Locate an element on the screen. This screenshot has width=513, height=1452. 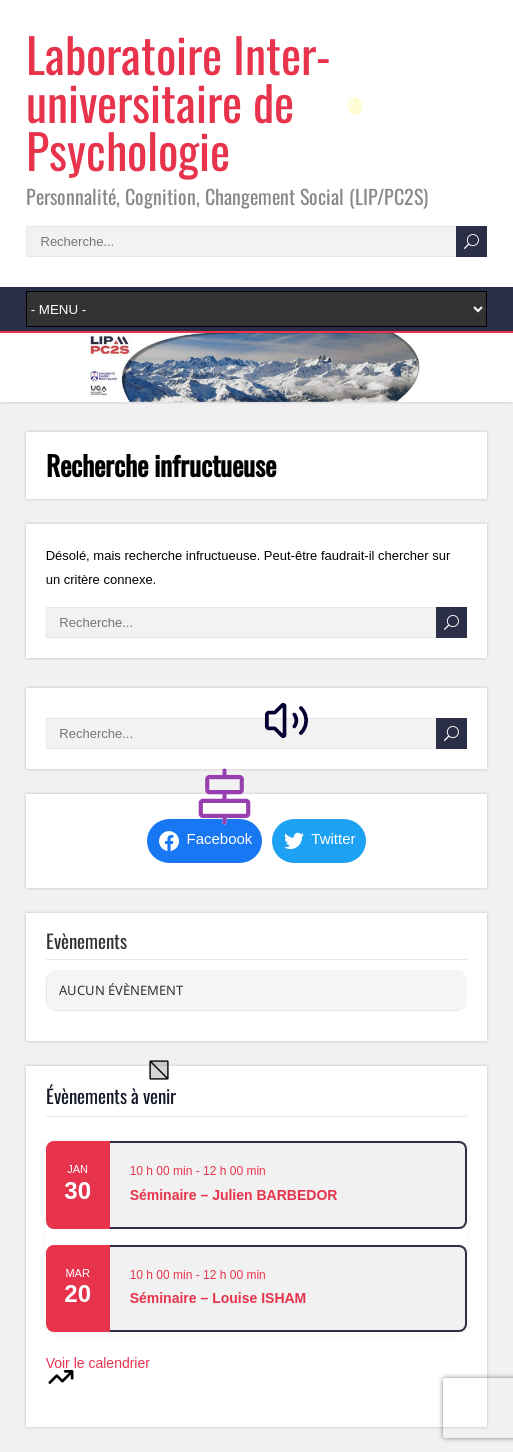
indicates missing or unavailable image content is located at coordinates (159, 1070).